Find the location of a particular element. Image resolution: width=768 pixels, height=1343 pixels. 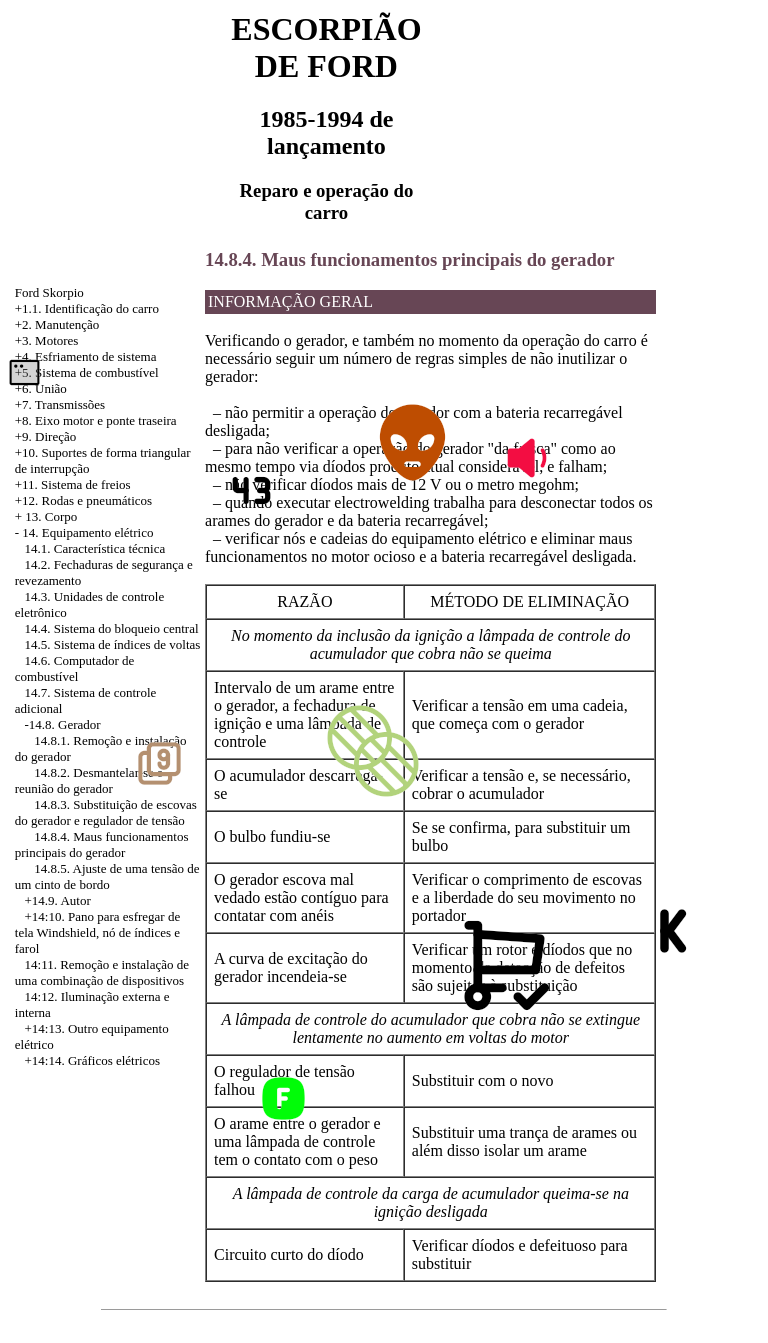

indicates extraterrestrial or sci-fi themed content is located at coordinates (412, 442).